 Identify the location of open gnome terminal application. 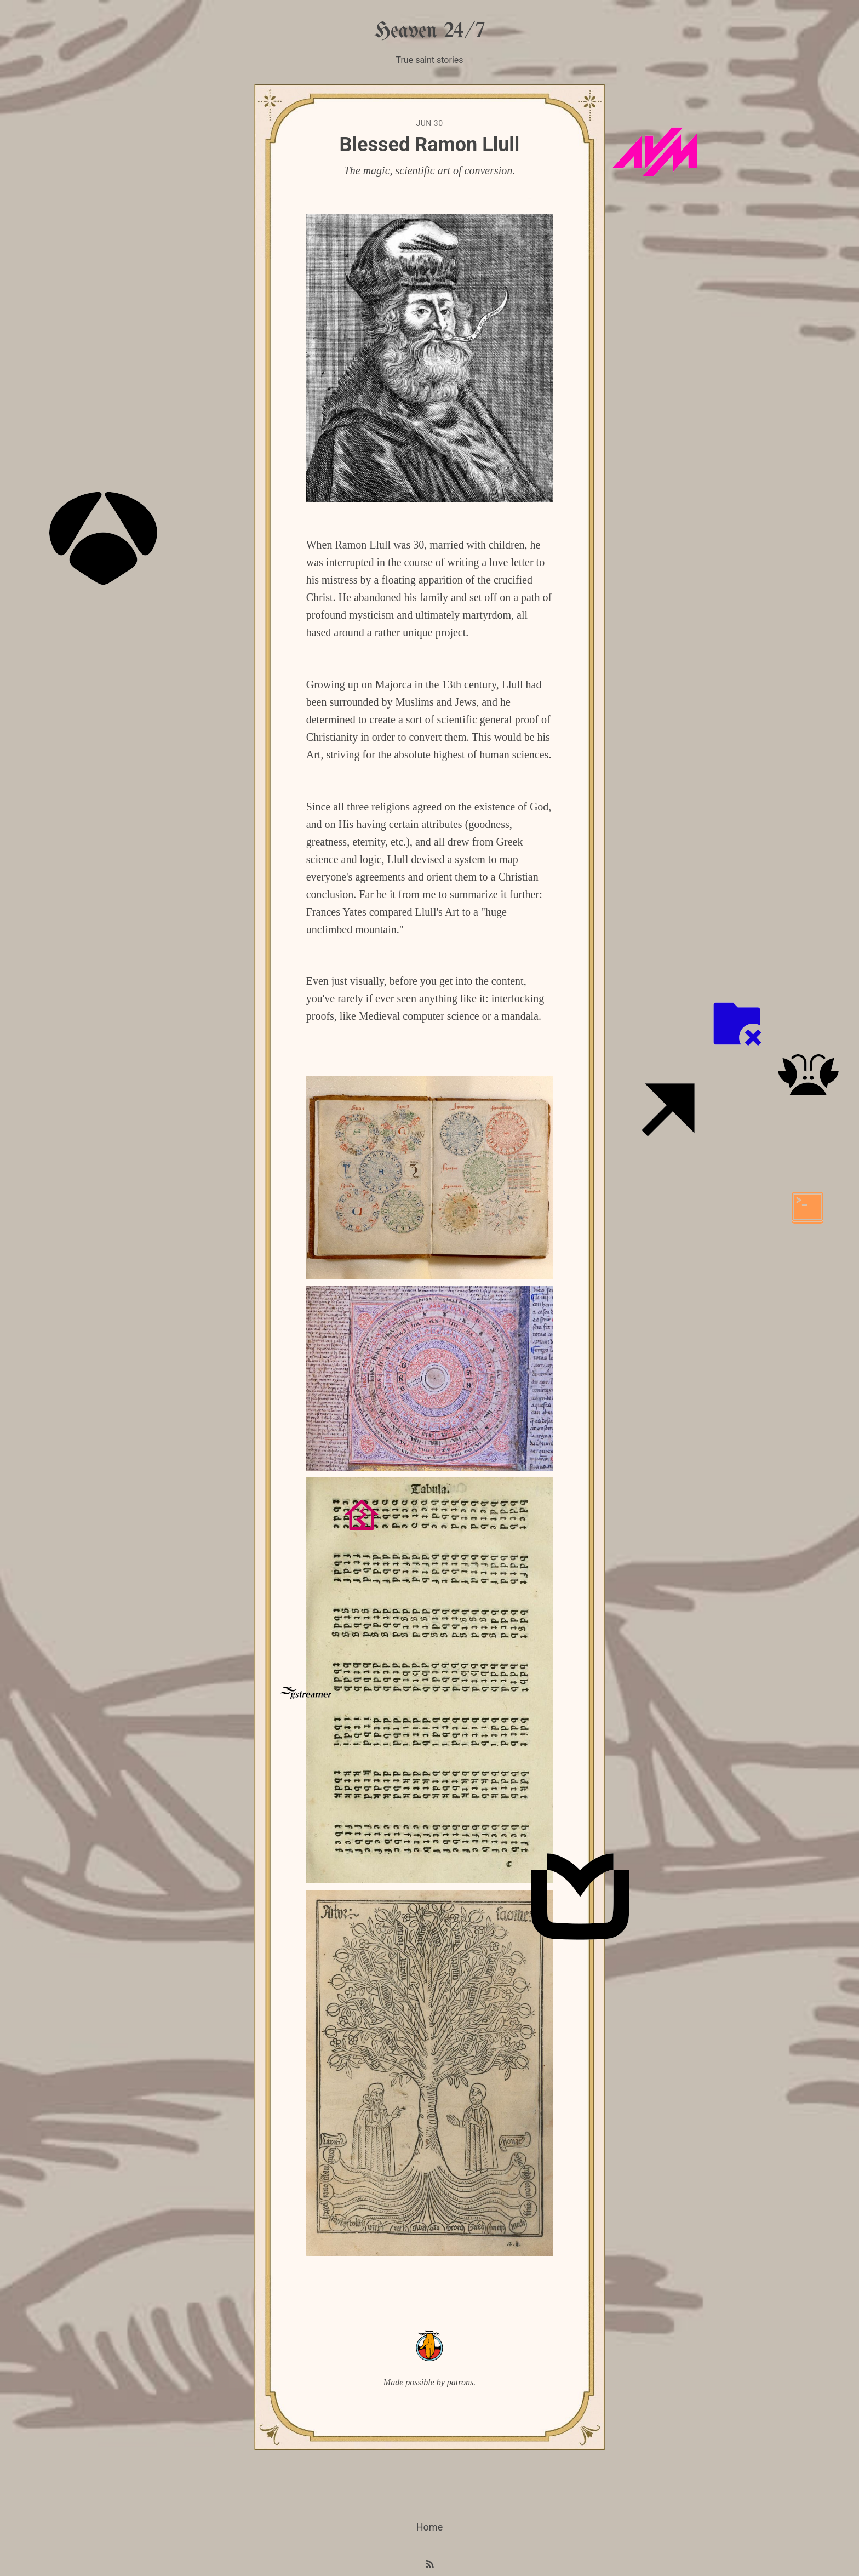
(808, 1208).